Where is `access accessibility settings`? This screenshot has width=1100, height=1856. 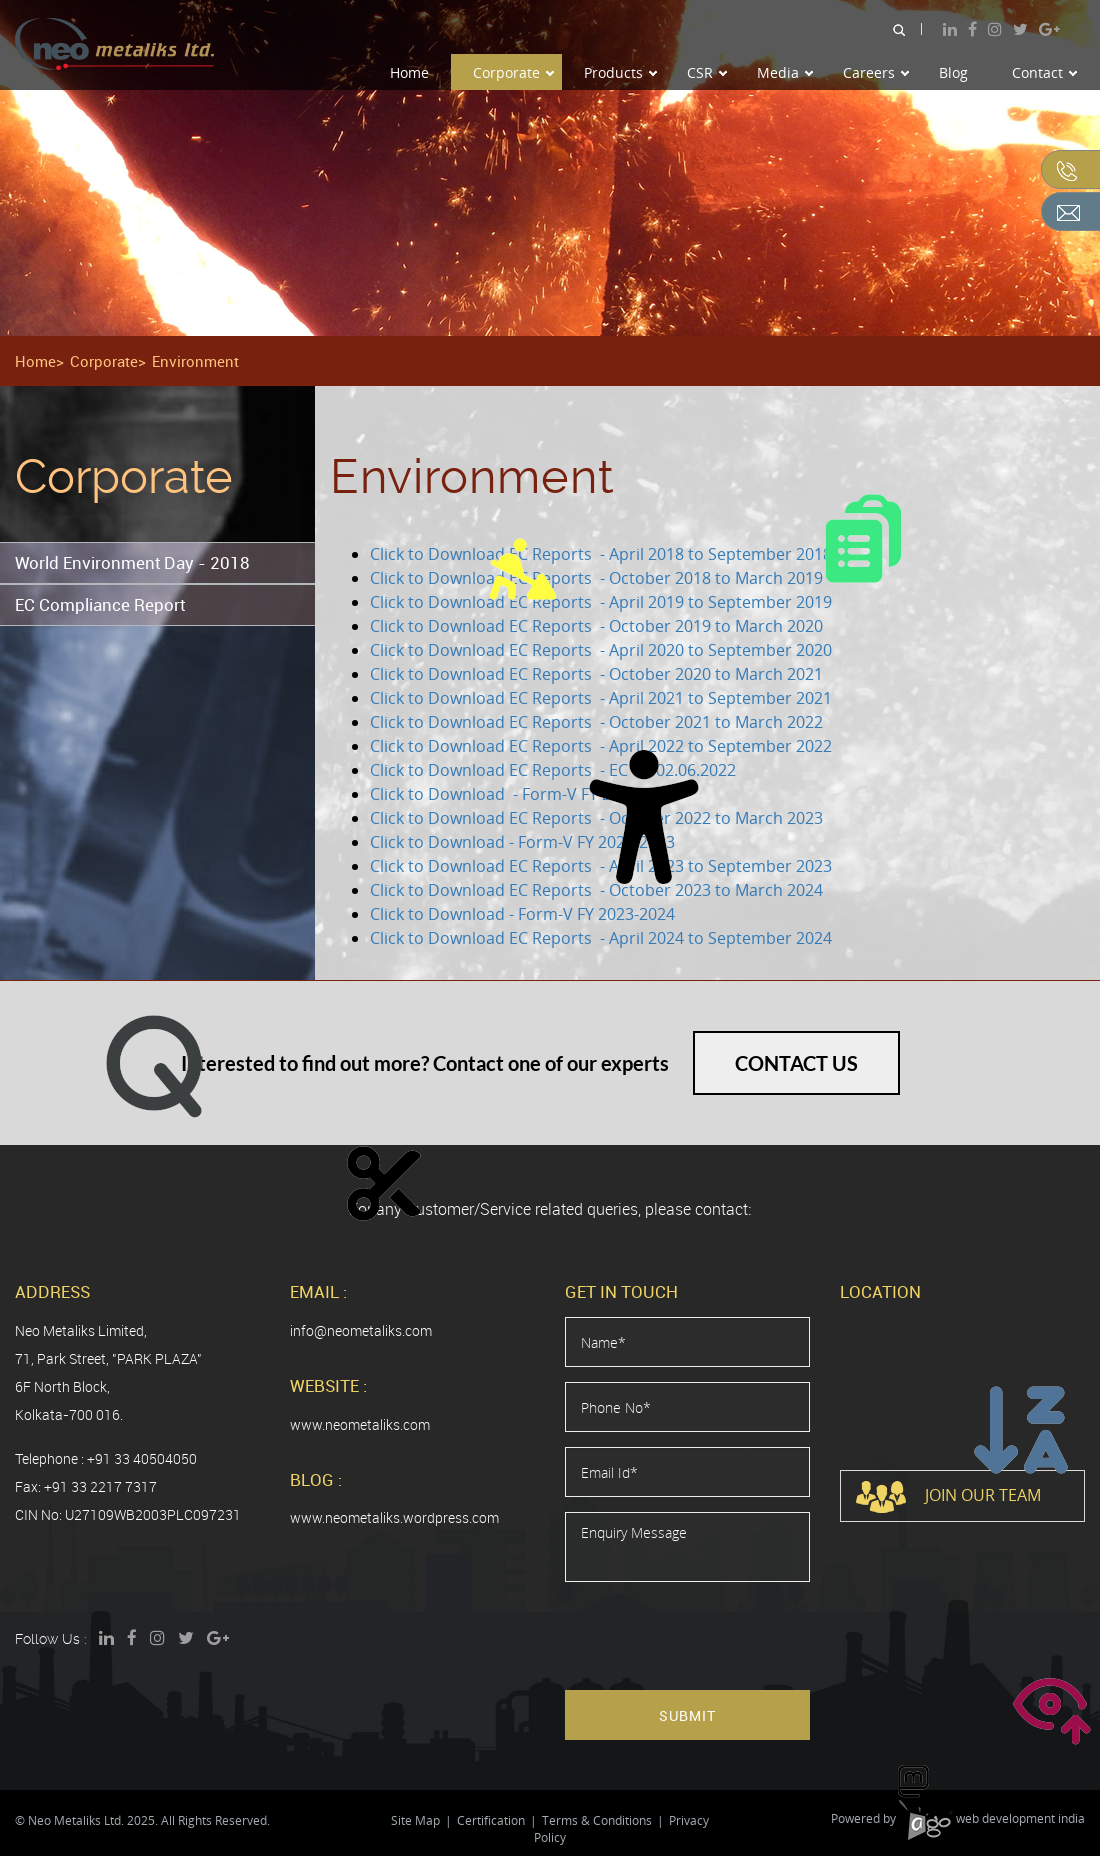
access accessibility settings is located at coordinates (644, 817).